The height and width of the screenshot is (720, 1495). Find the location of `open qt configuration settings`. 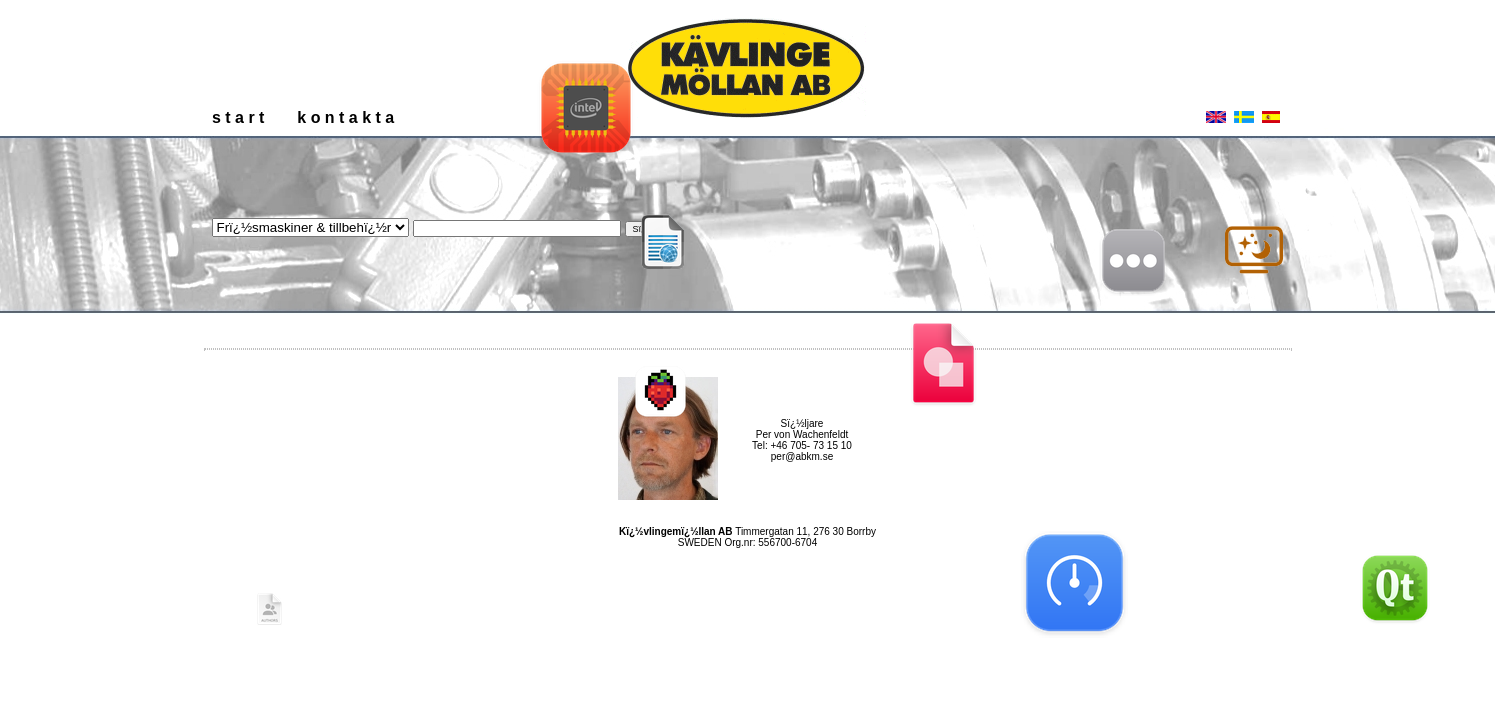

open qt configuration settings is located at coordinates (1395, 588).